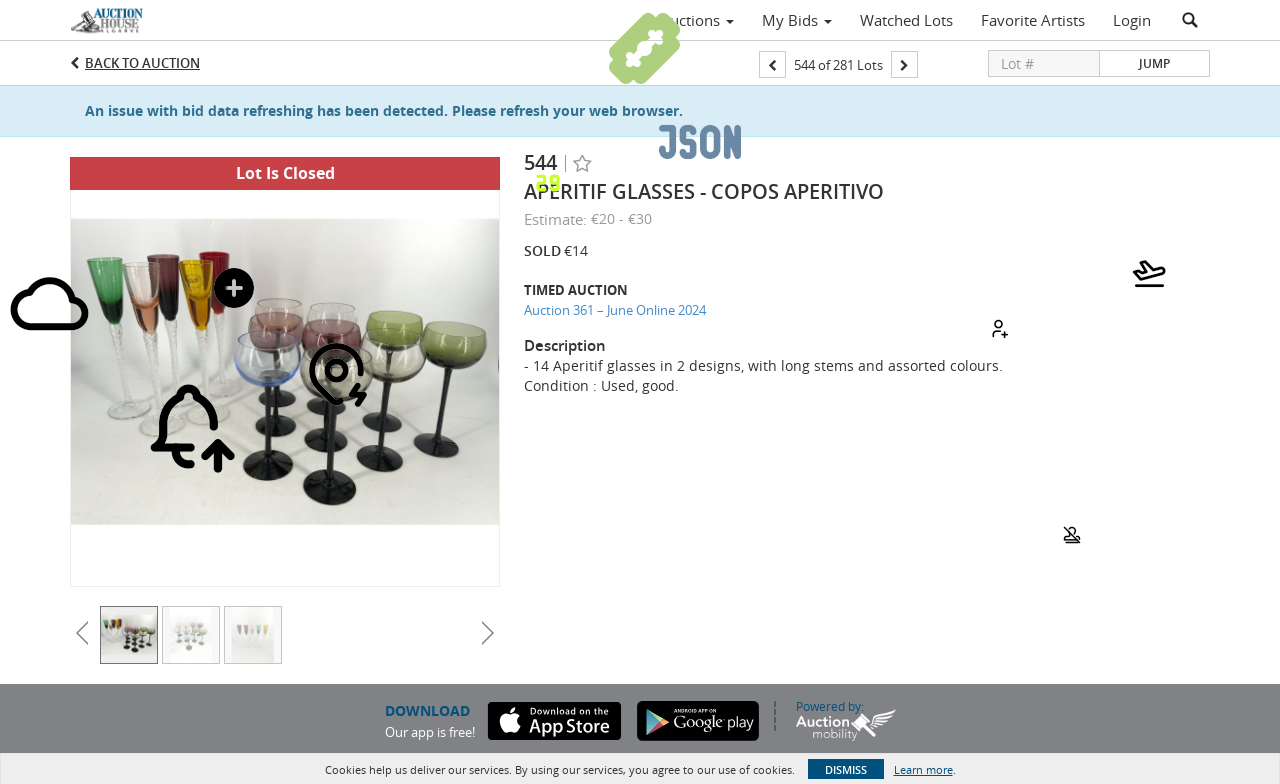 Image resolution: width=1280 pixels, height=784 pixels. What do you see at coordinates (336, 373) in the screenshot?
I see `enable fast or instant location tracking` at bounding box center [336, 373].